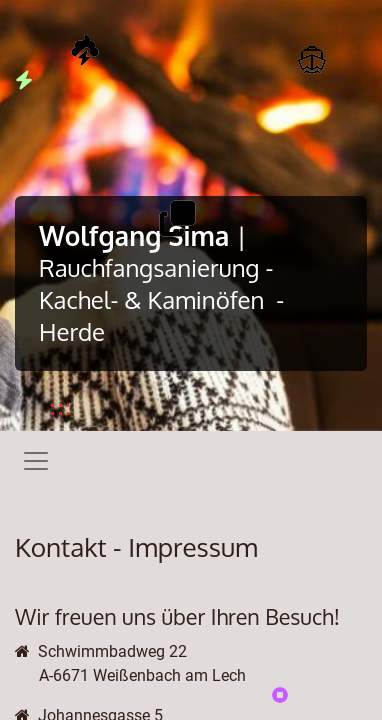 The height and width of the screenshot is (720, 382). I want to click on duplicate or copy an item, so click(177, 218).